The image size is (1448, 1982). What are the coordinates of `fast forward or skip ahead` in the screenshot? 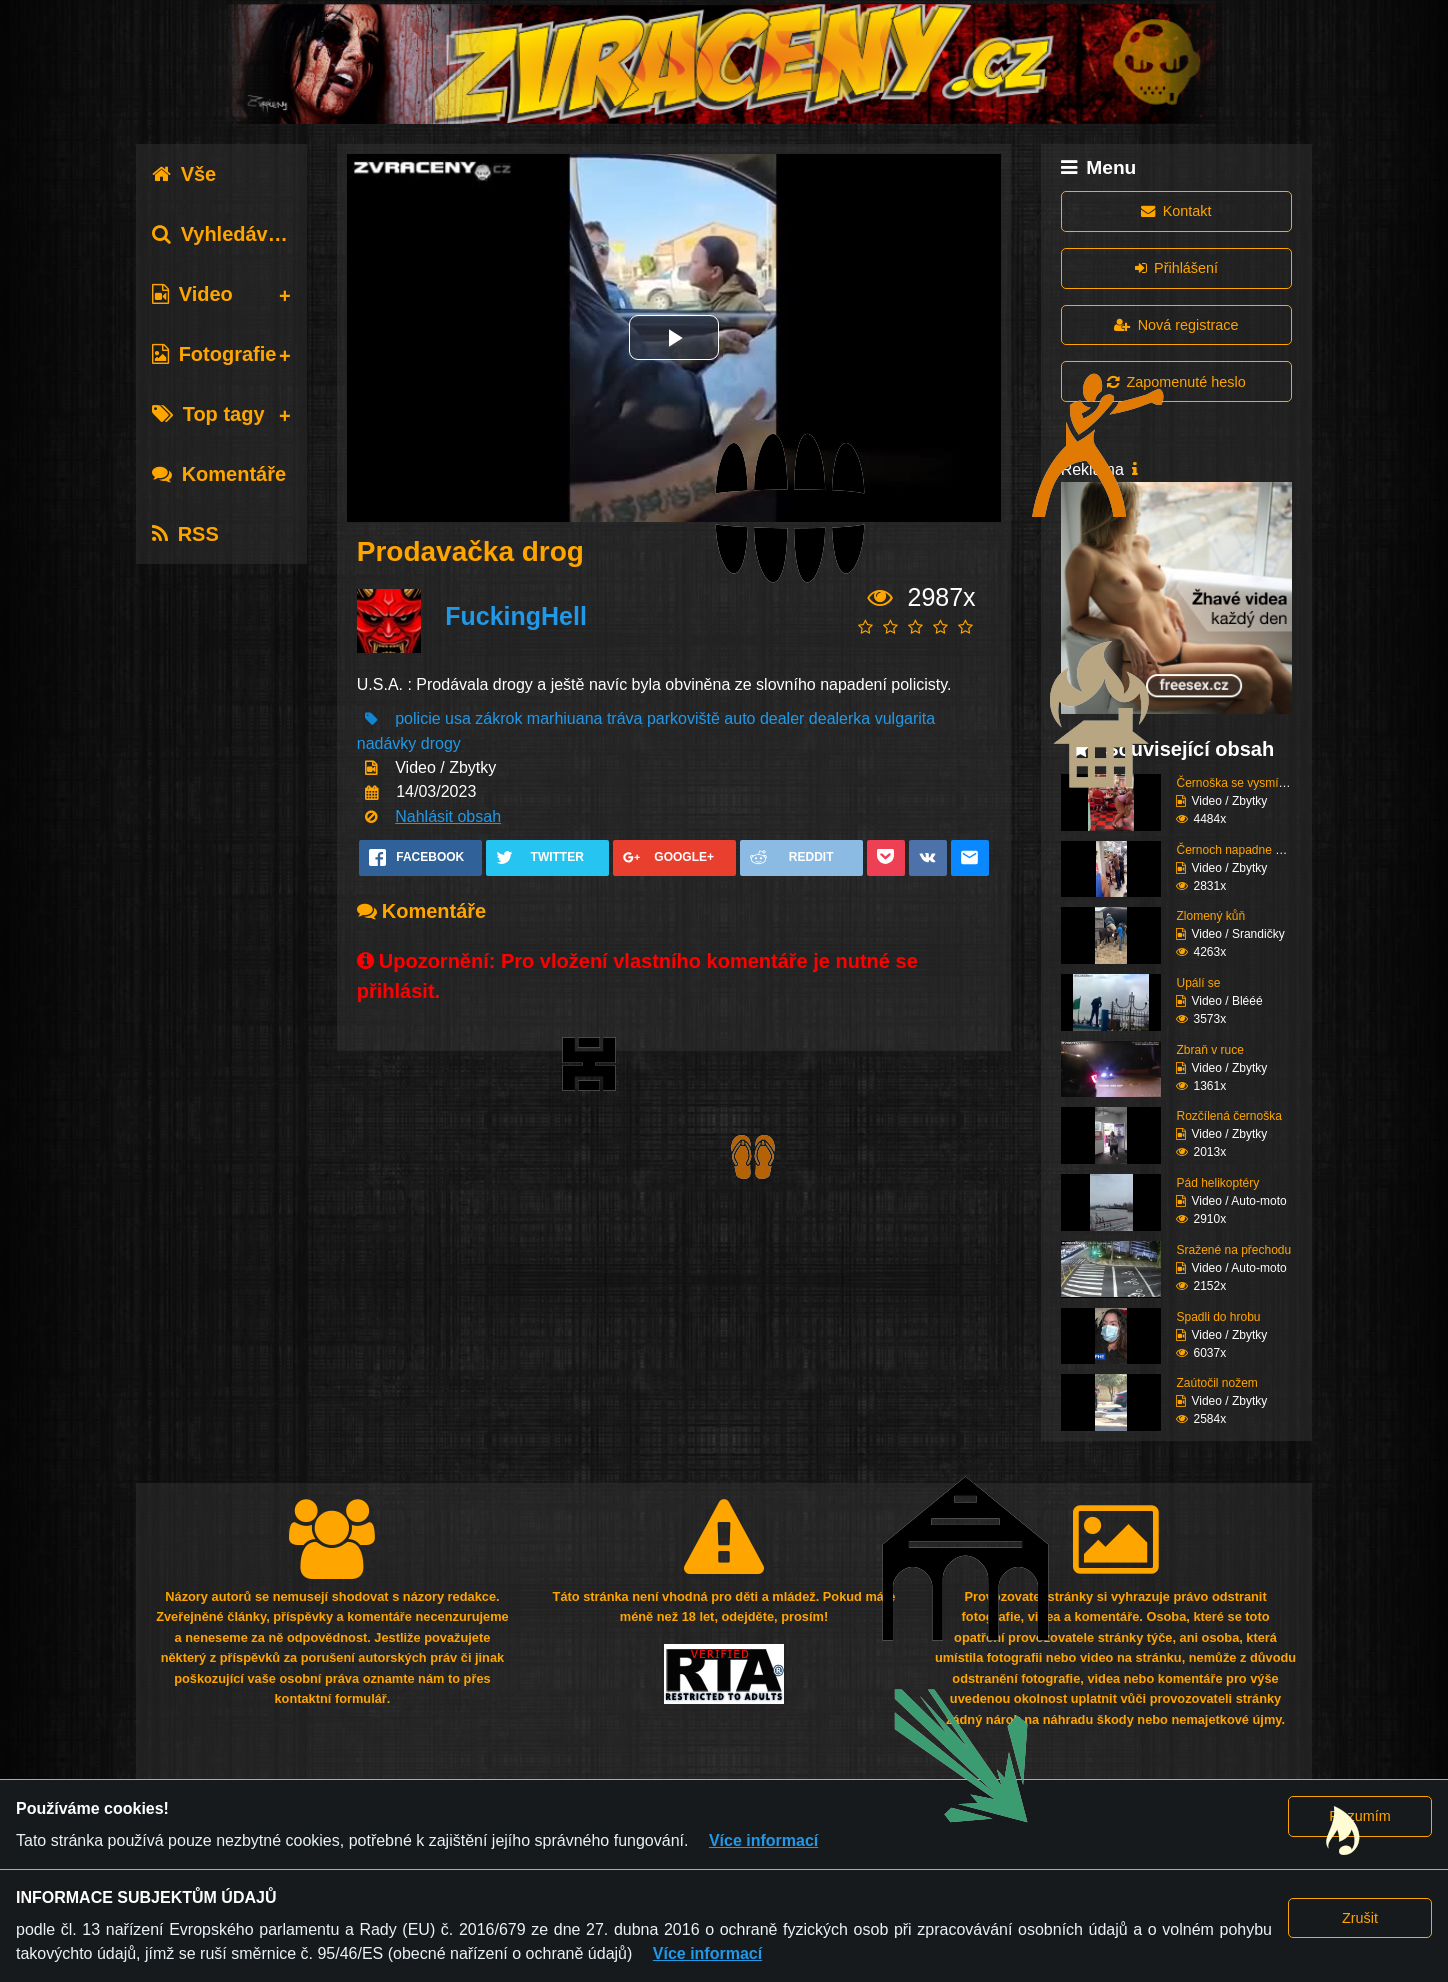 It's located at (961, 1756).